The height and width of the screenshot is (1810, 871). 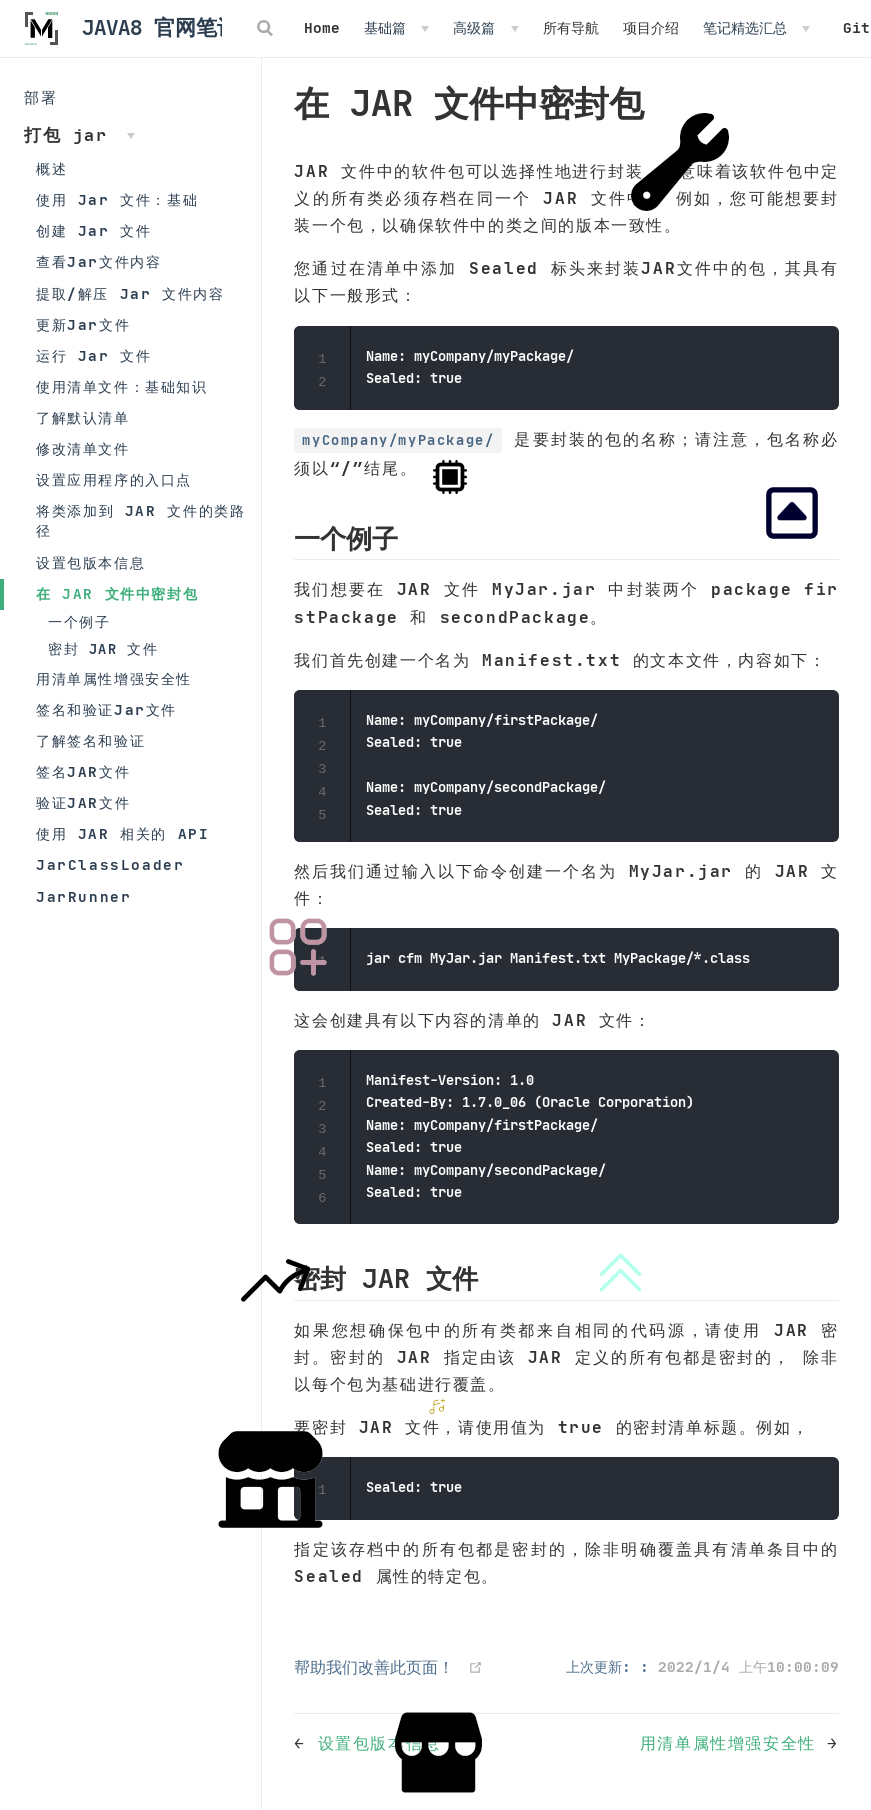 I want to click on scroll to top of page, so click(x=620, y=1272).